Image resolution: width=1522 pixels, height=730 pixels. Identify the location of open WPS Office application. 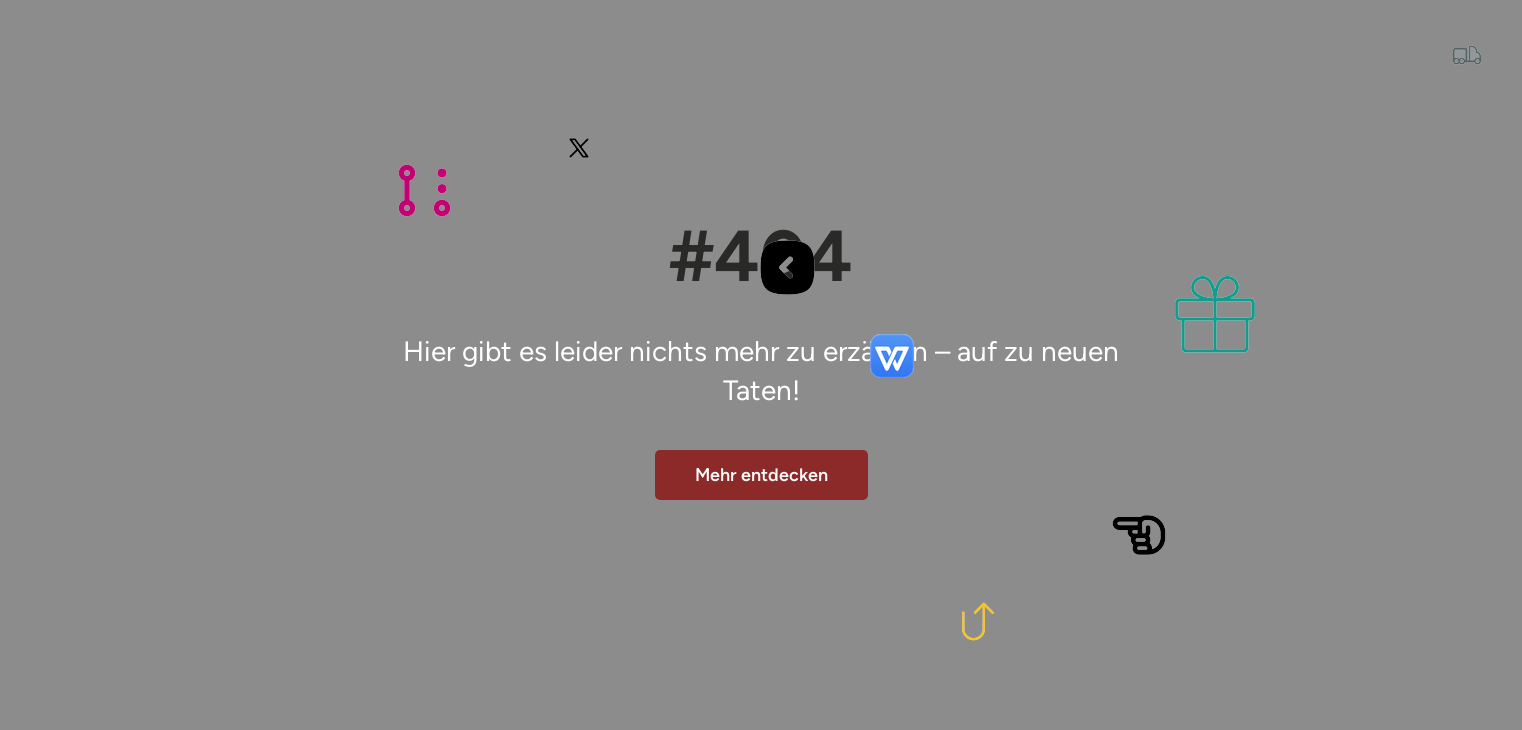
(892, 356).